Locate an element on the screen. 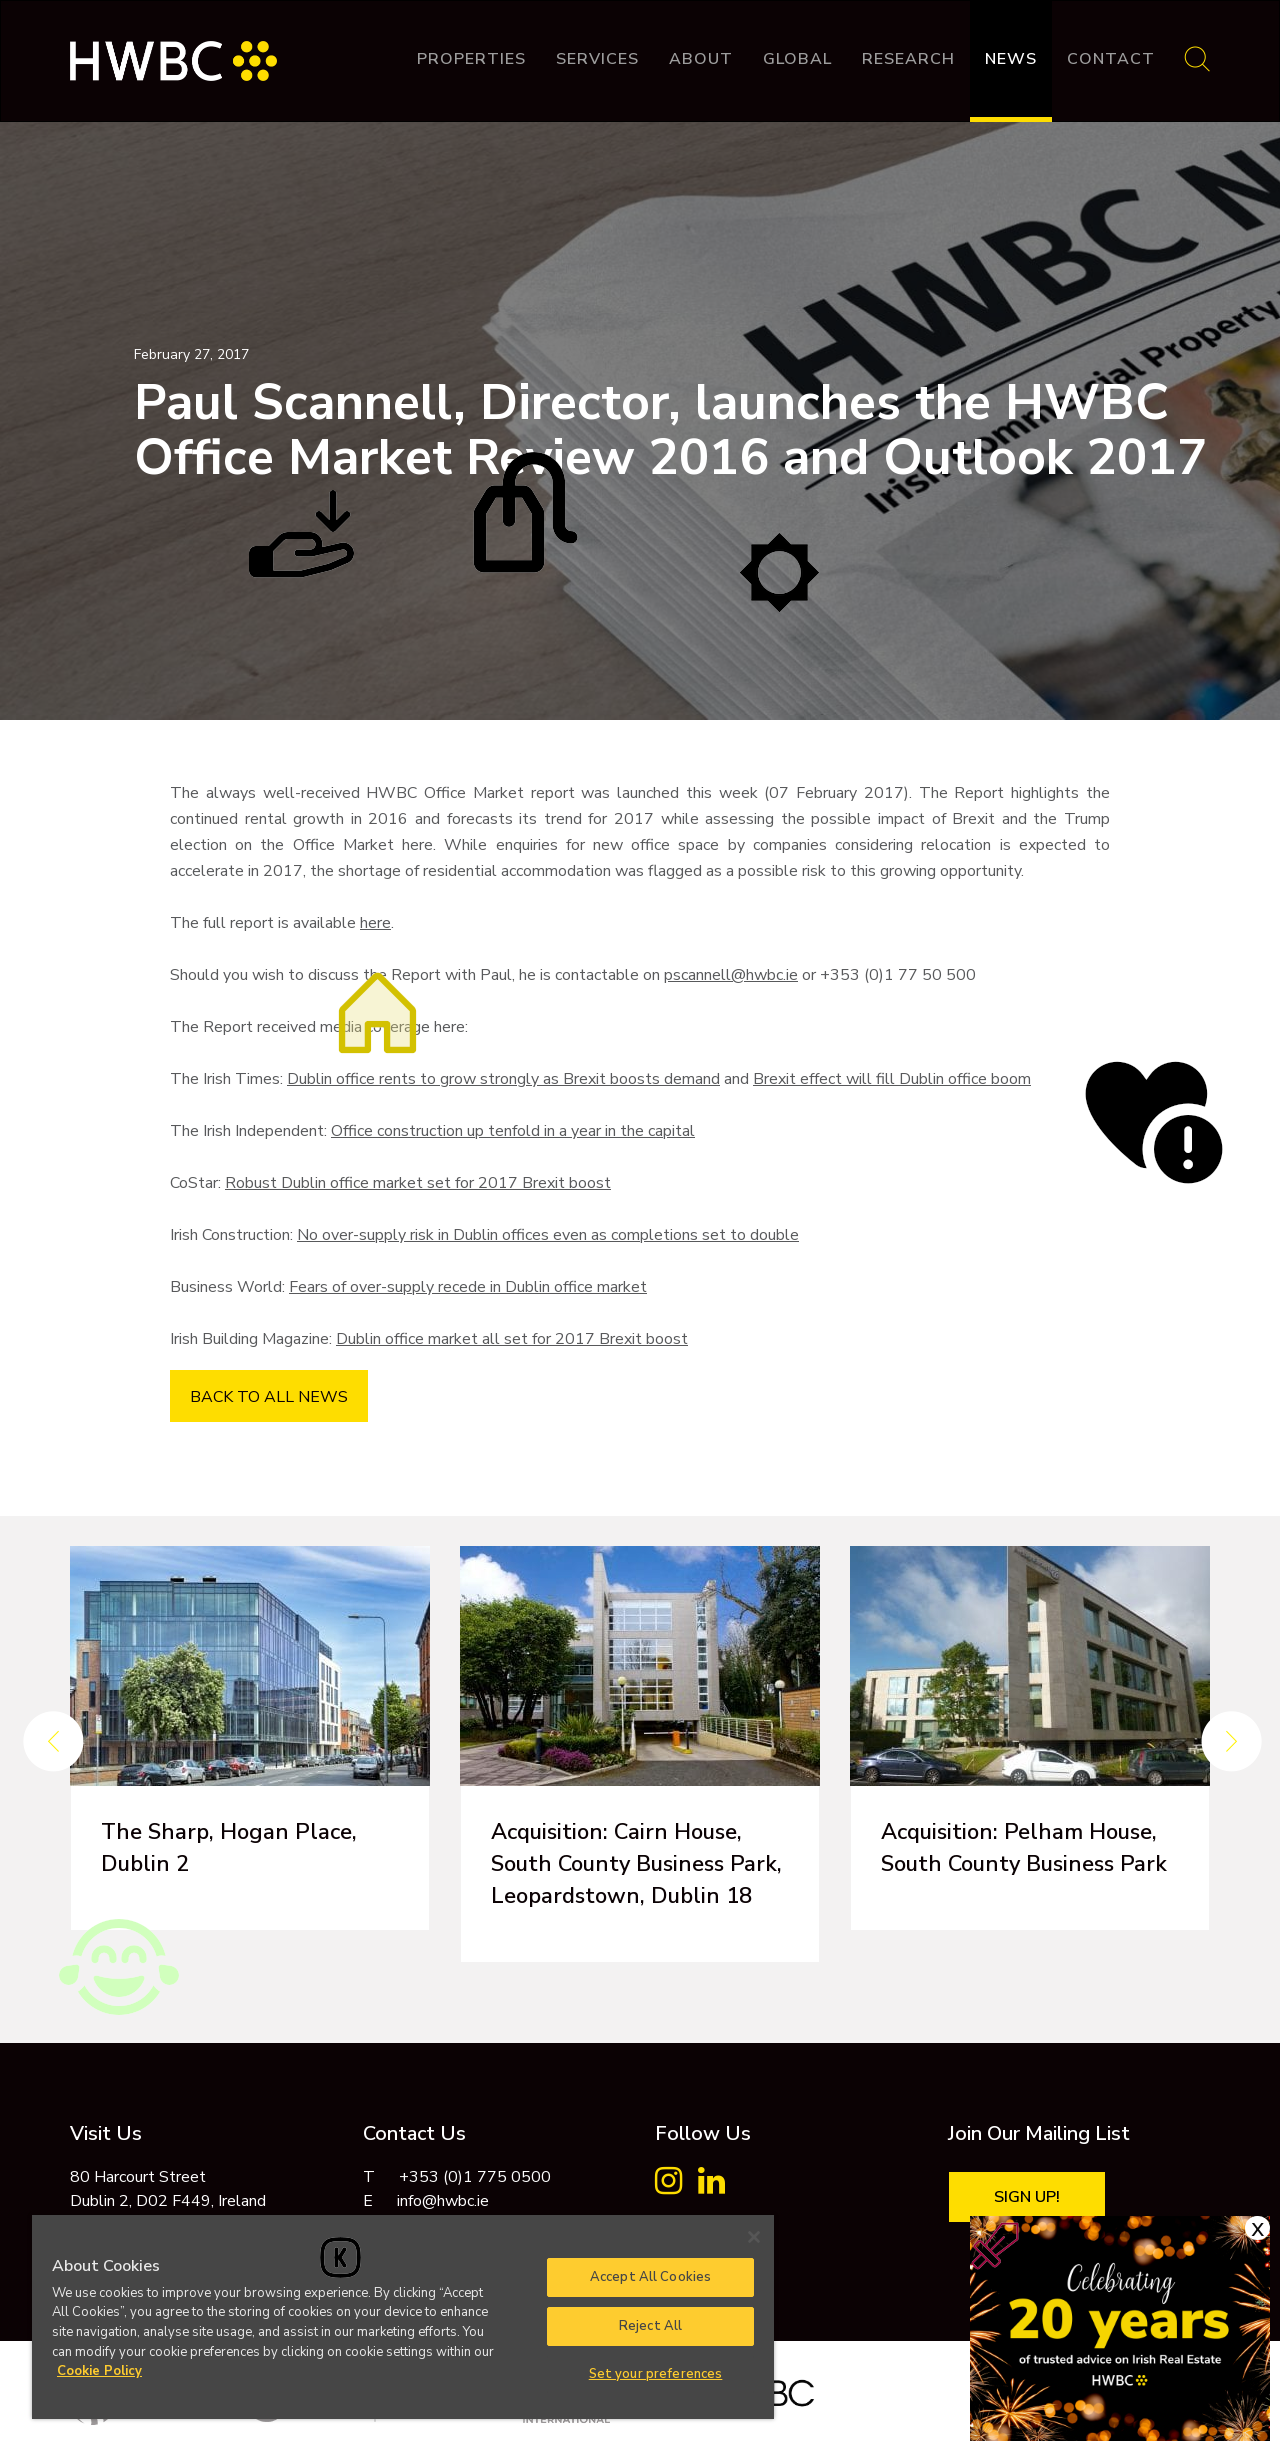 The image size is (1280, 2451). adjust screen brightness to a lower setting is located at coordinates (779, 572).